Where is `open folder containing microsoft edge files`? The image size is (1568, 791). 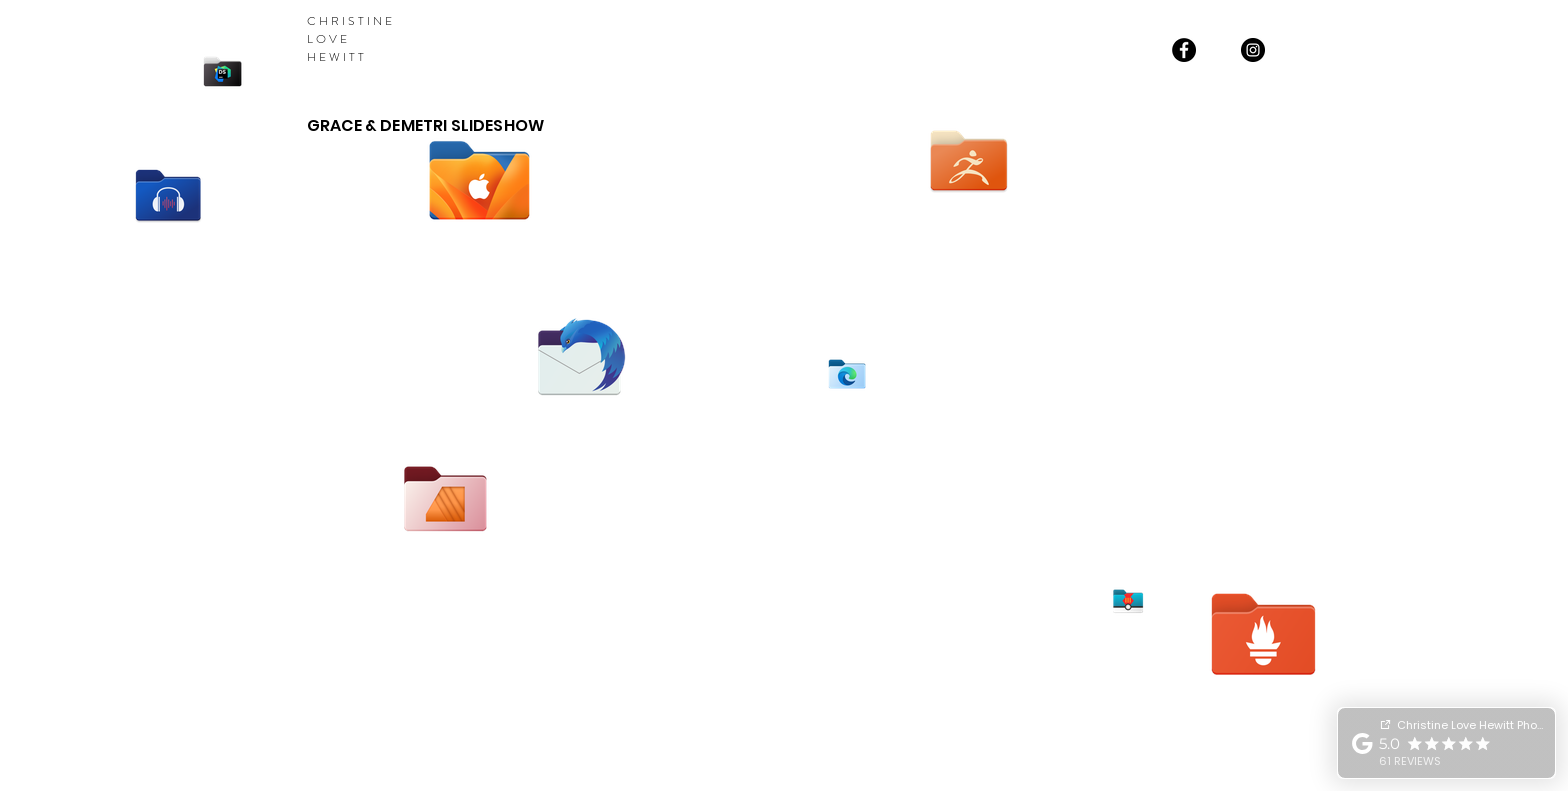 open folder containing microsoft edge files is located at coordinates (847, 375).